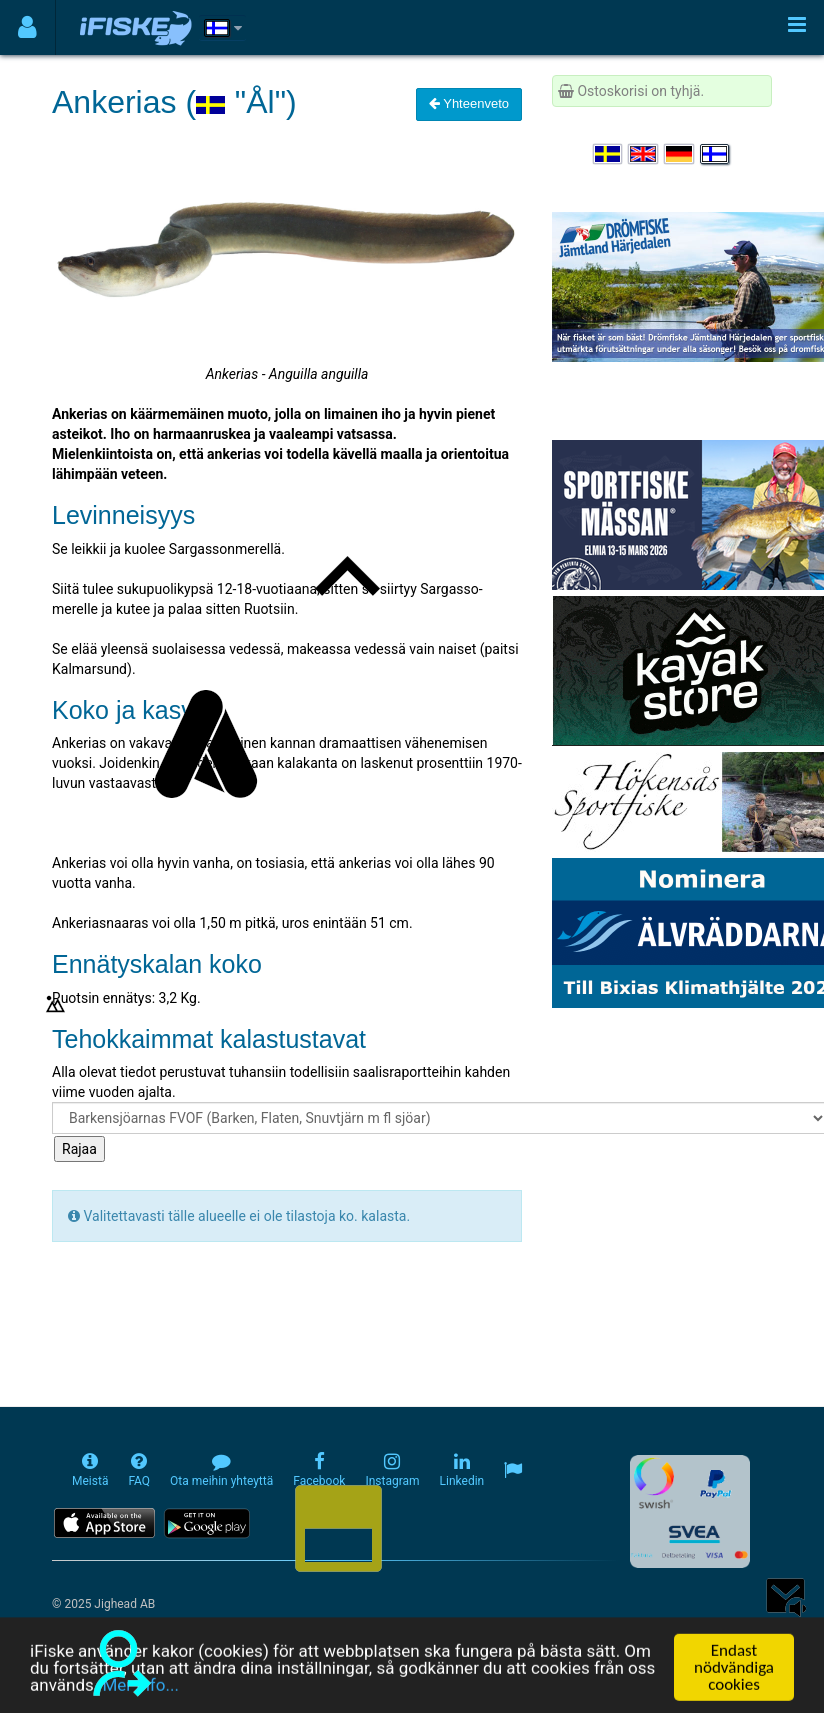  I want to click on switch to row layout view, so click(338, 1528).